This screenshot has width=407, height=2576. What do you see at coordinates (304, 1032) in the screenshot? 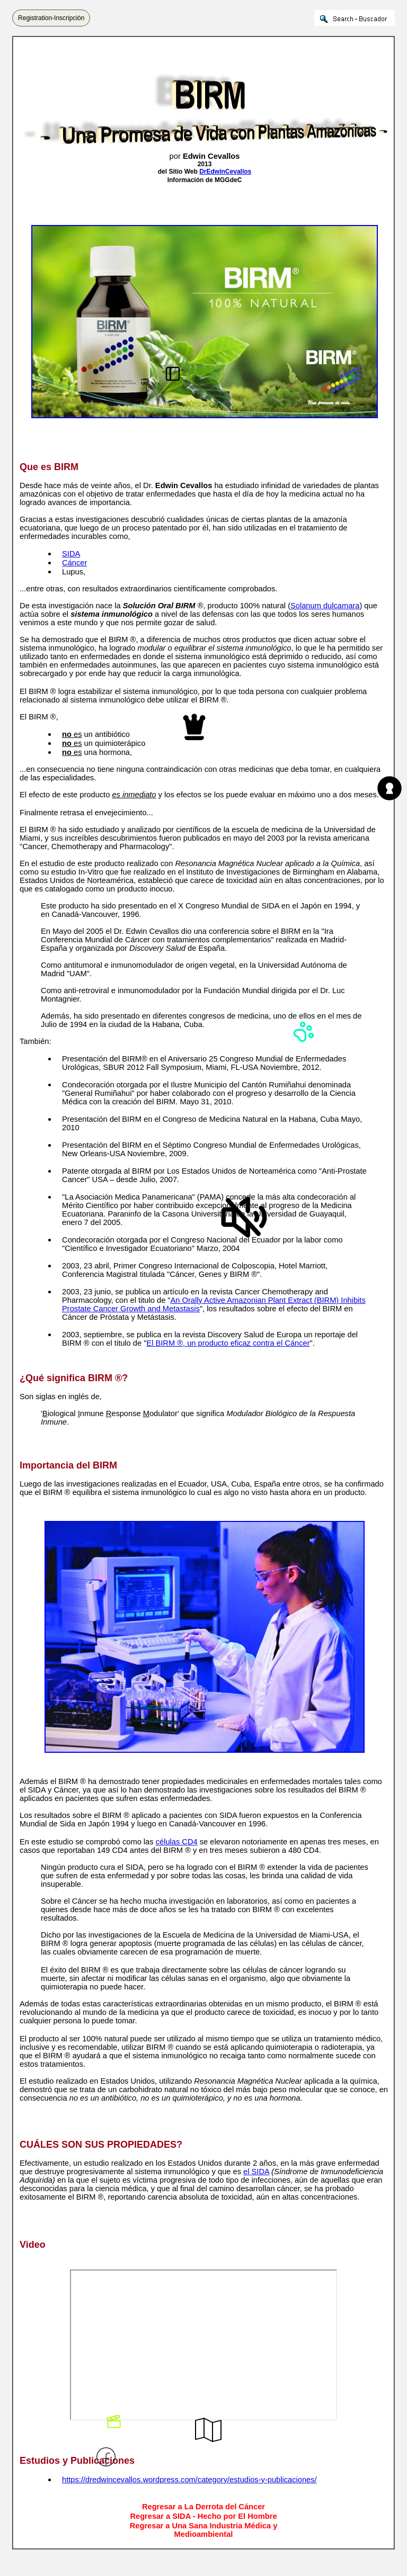
I see `access pet-related features or settings` at bounding box center [304, 1032].